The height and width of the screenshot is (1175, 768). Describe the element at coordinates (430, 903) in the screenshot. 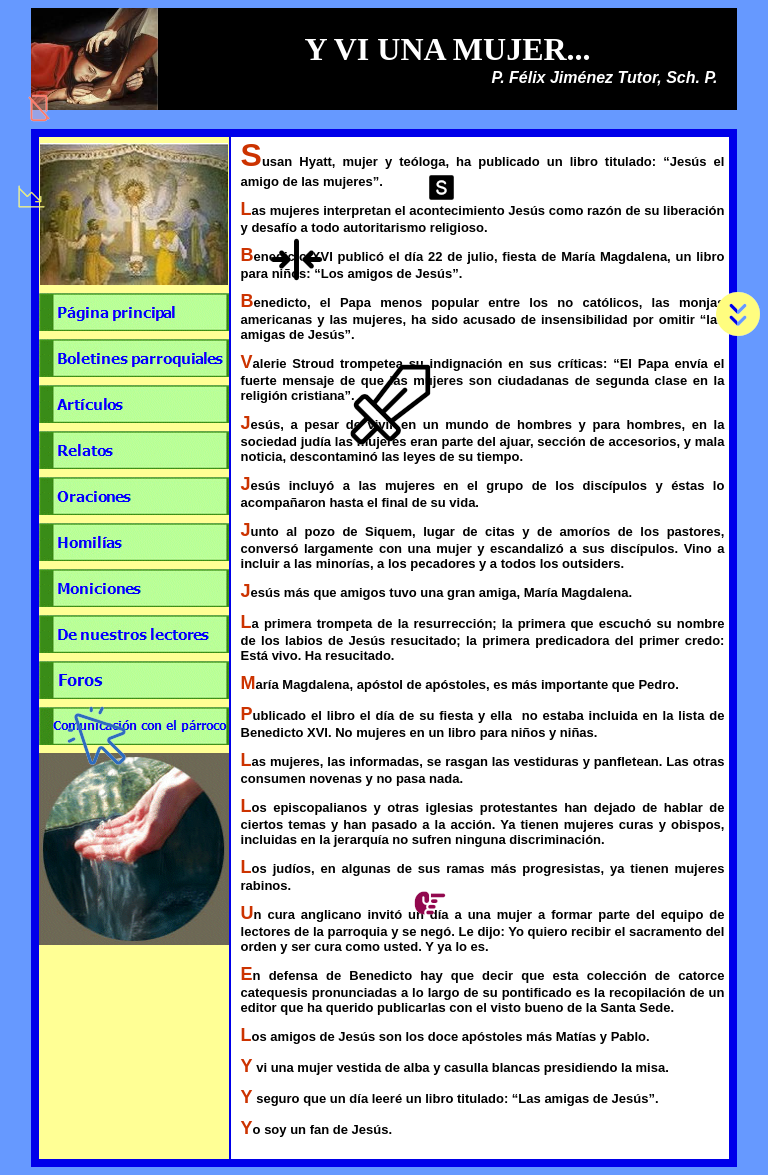

I see `indicates next step or continue forward` at that location.